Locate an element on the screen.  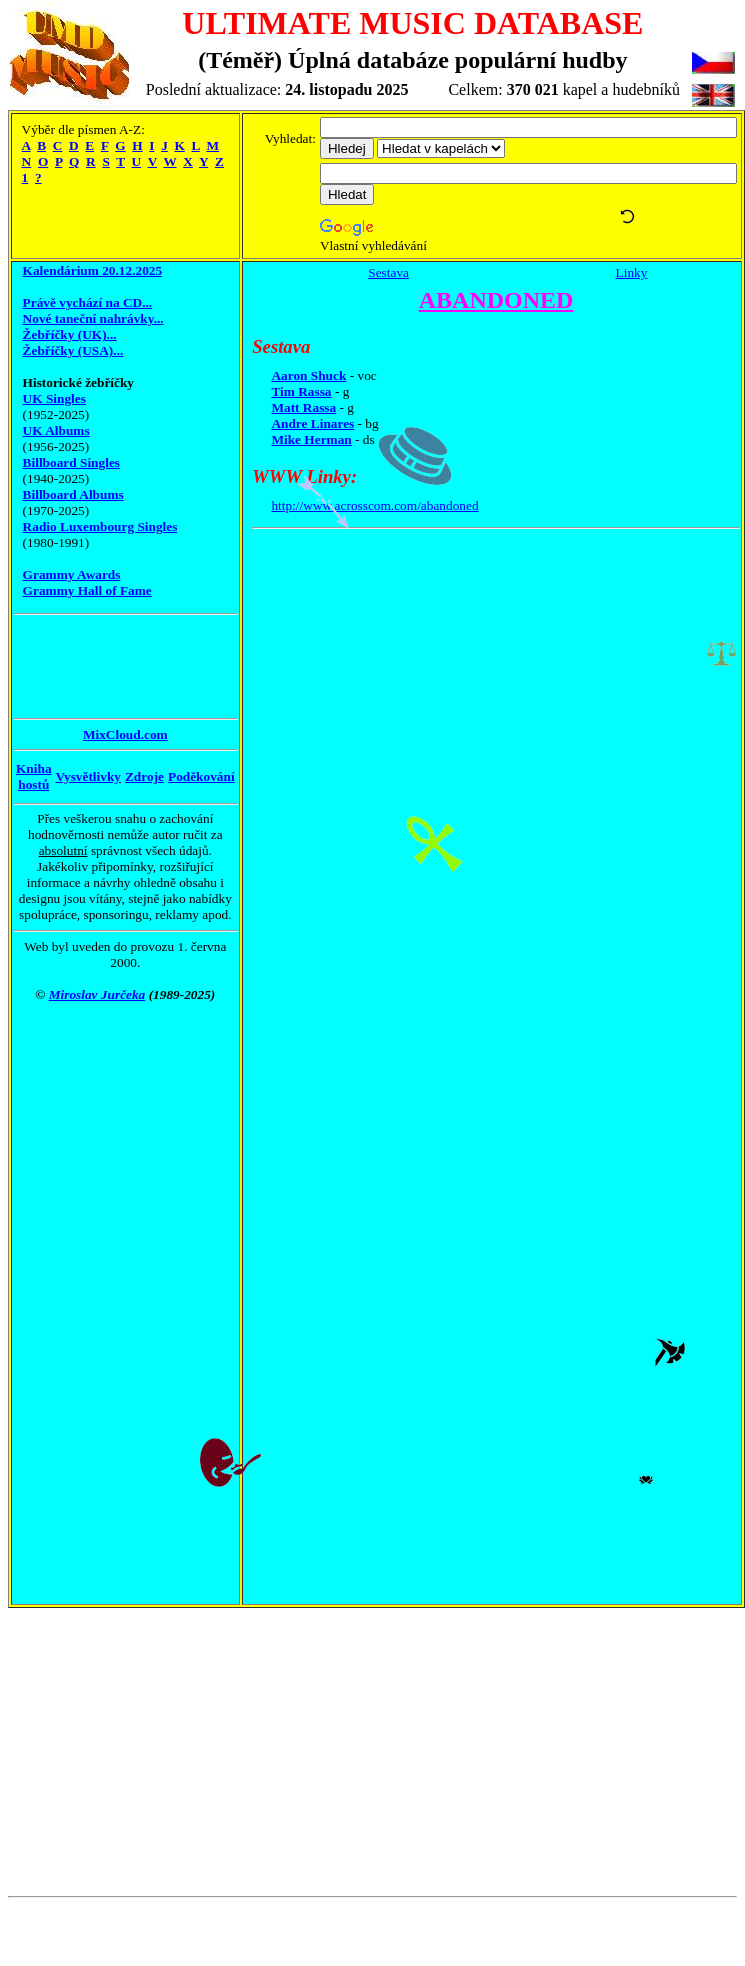
select a hat accessory for your character is located at coordinates (415, 456).